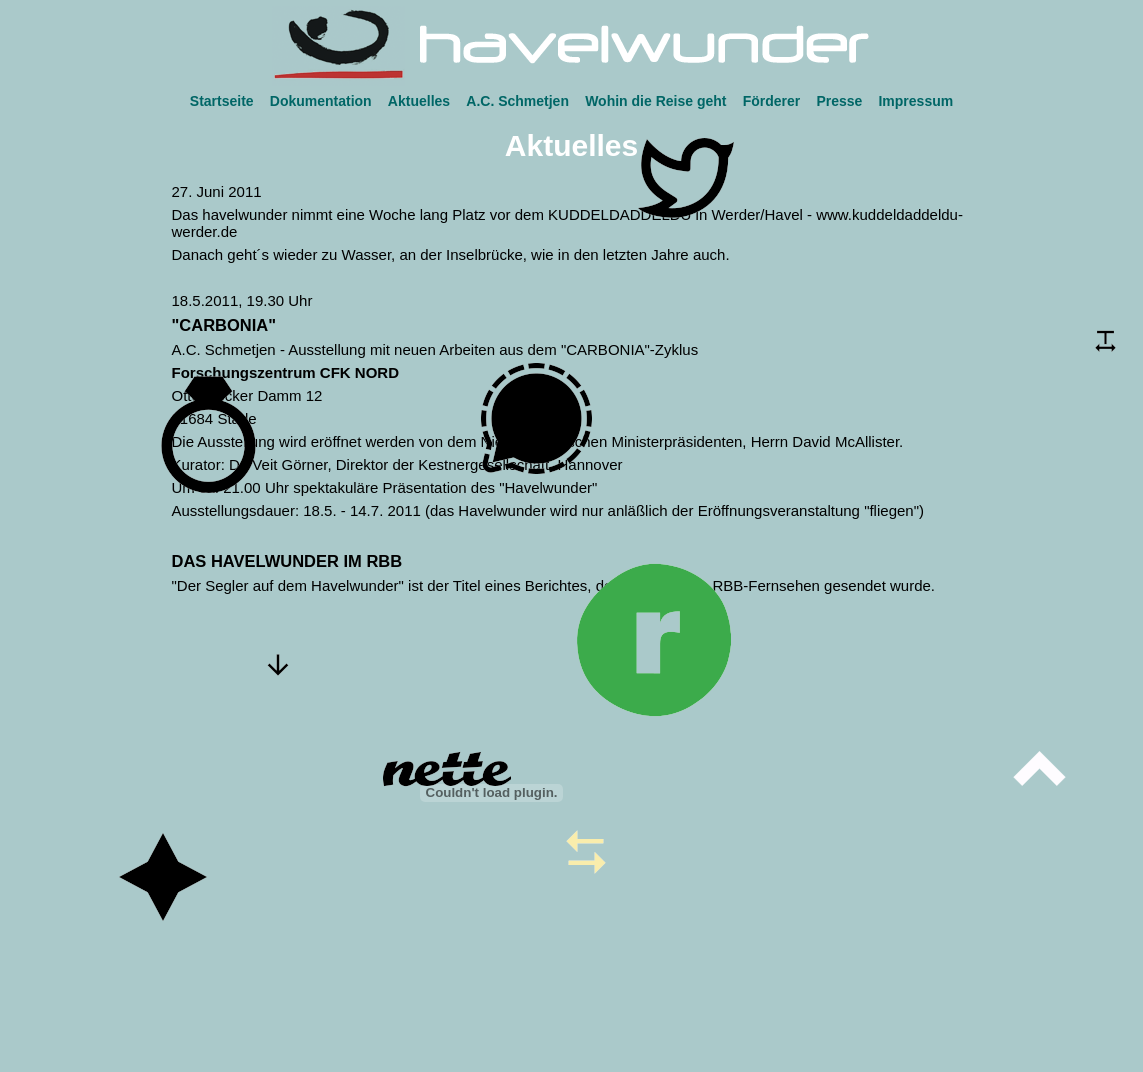 This screenshot has width=1143, height=1072. Describe the element at coordinates (1105, 340) in the screenshot. I see `adjust horizontal text spacing or letter tracking` at that location.